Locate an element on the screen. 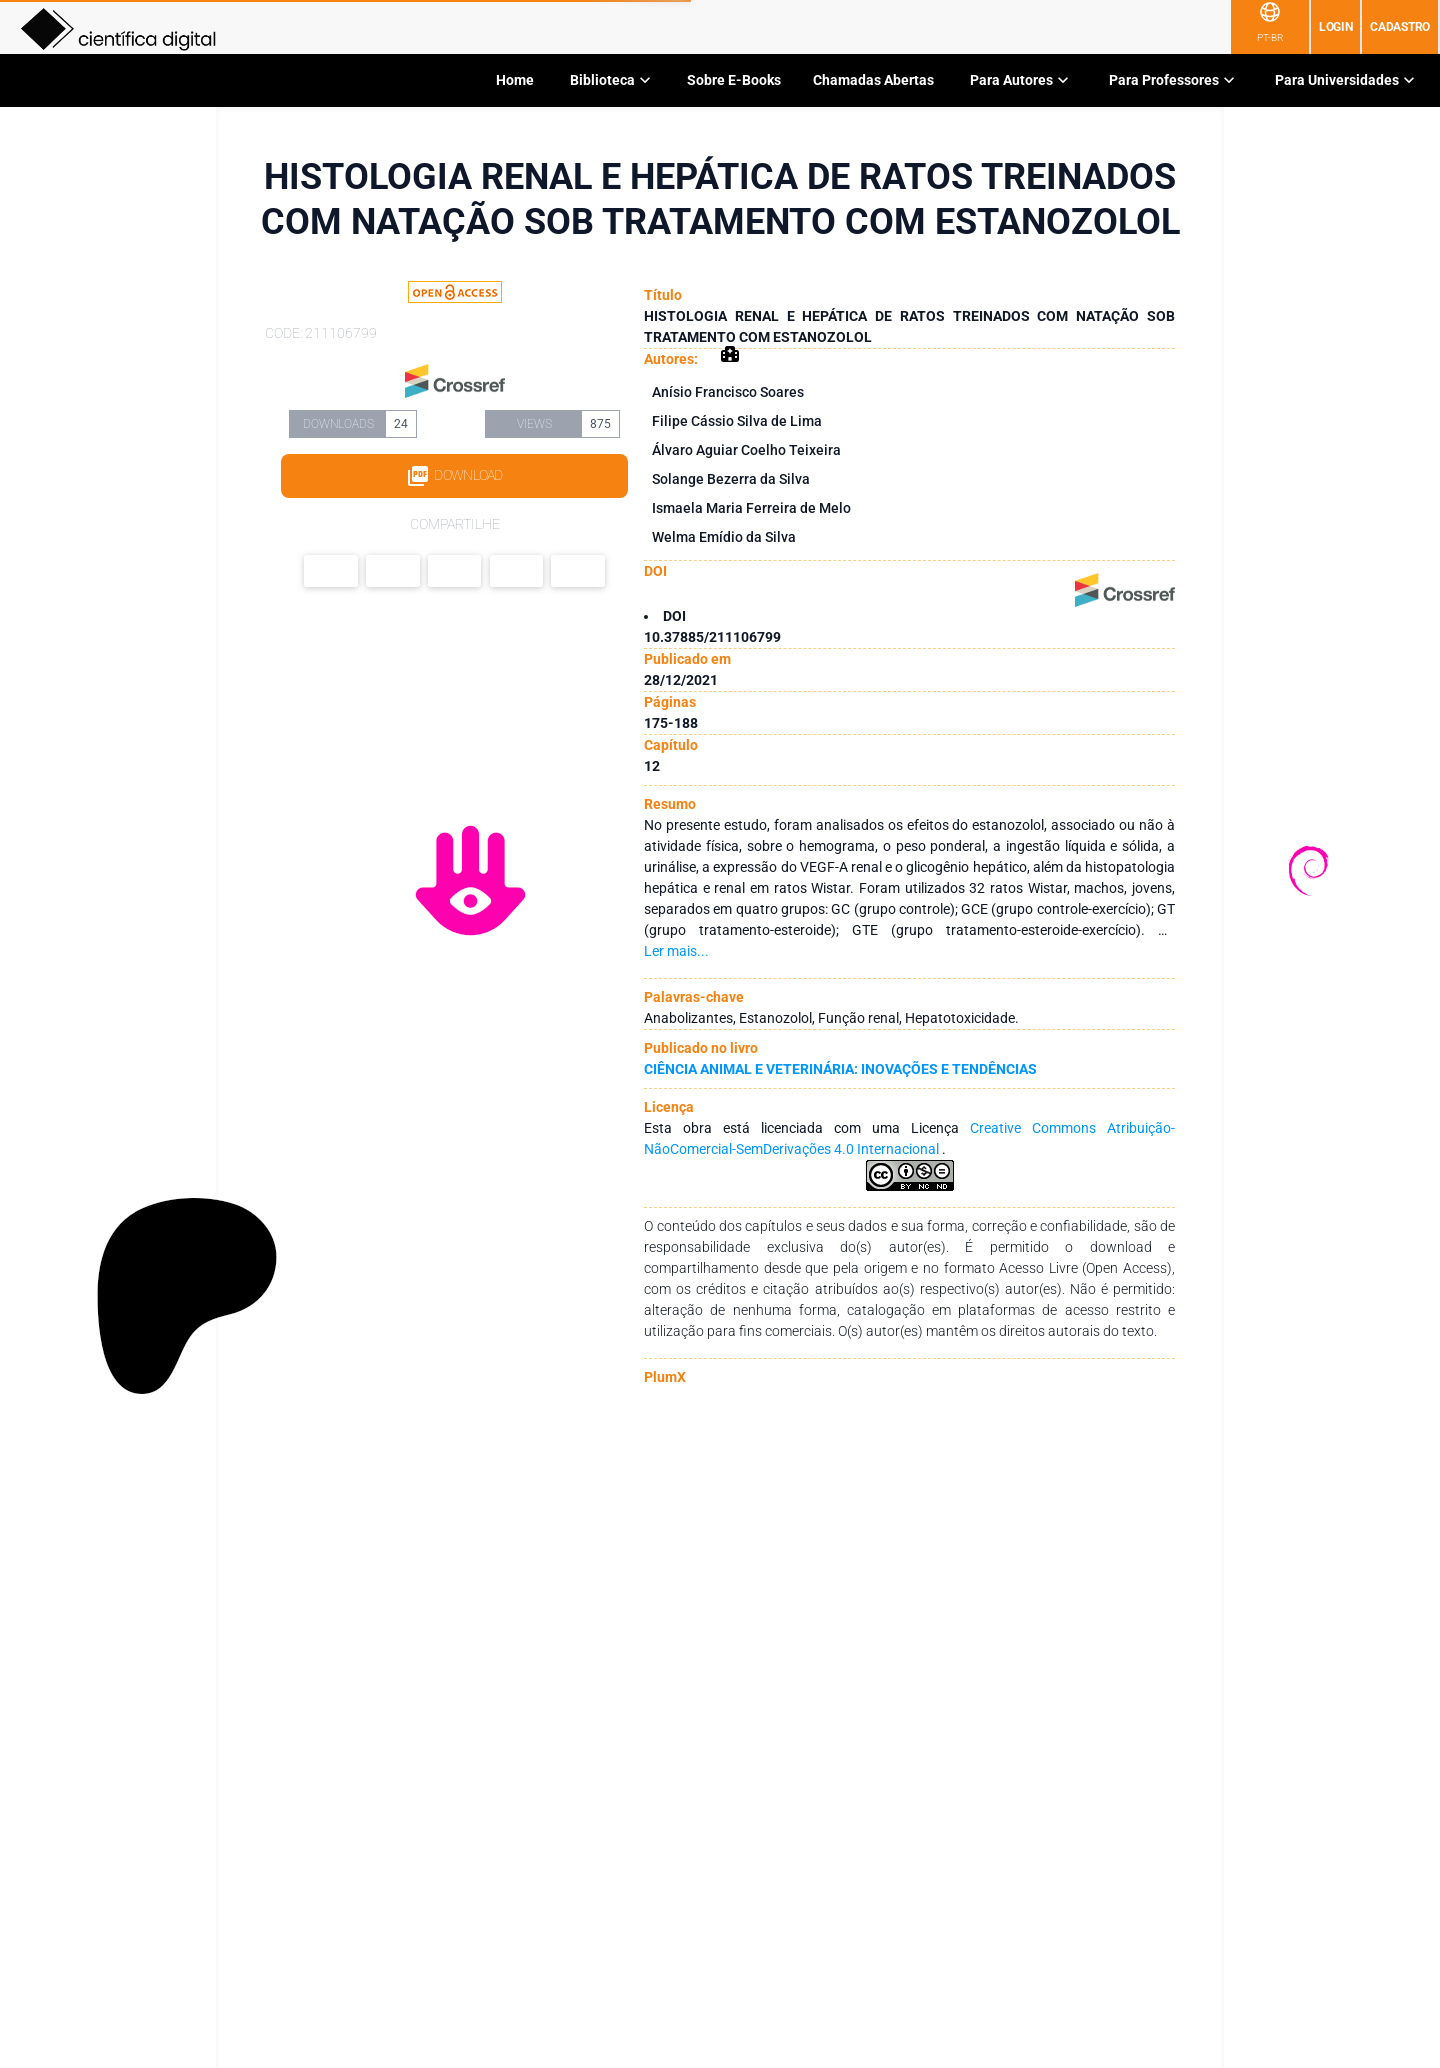  visit patreon page is located at coordinates (187, 1296).